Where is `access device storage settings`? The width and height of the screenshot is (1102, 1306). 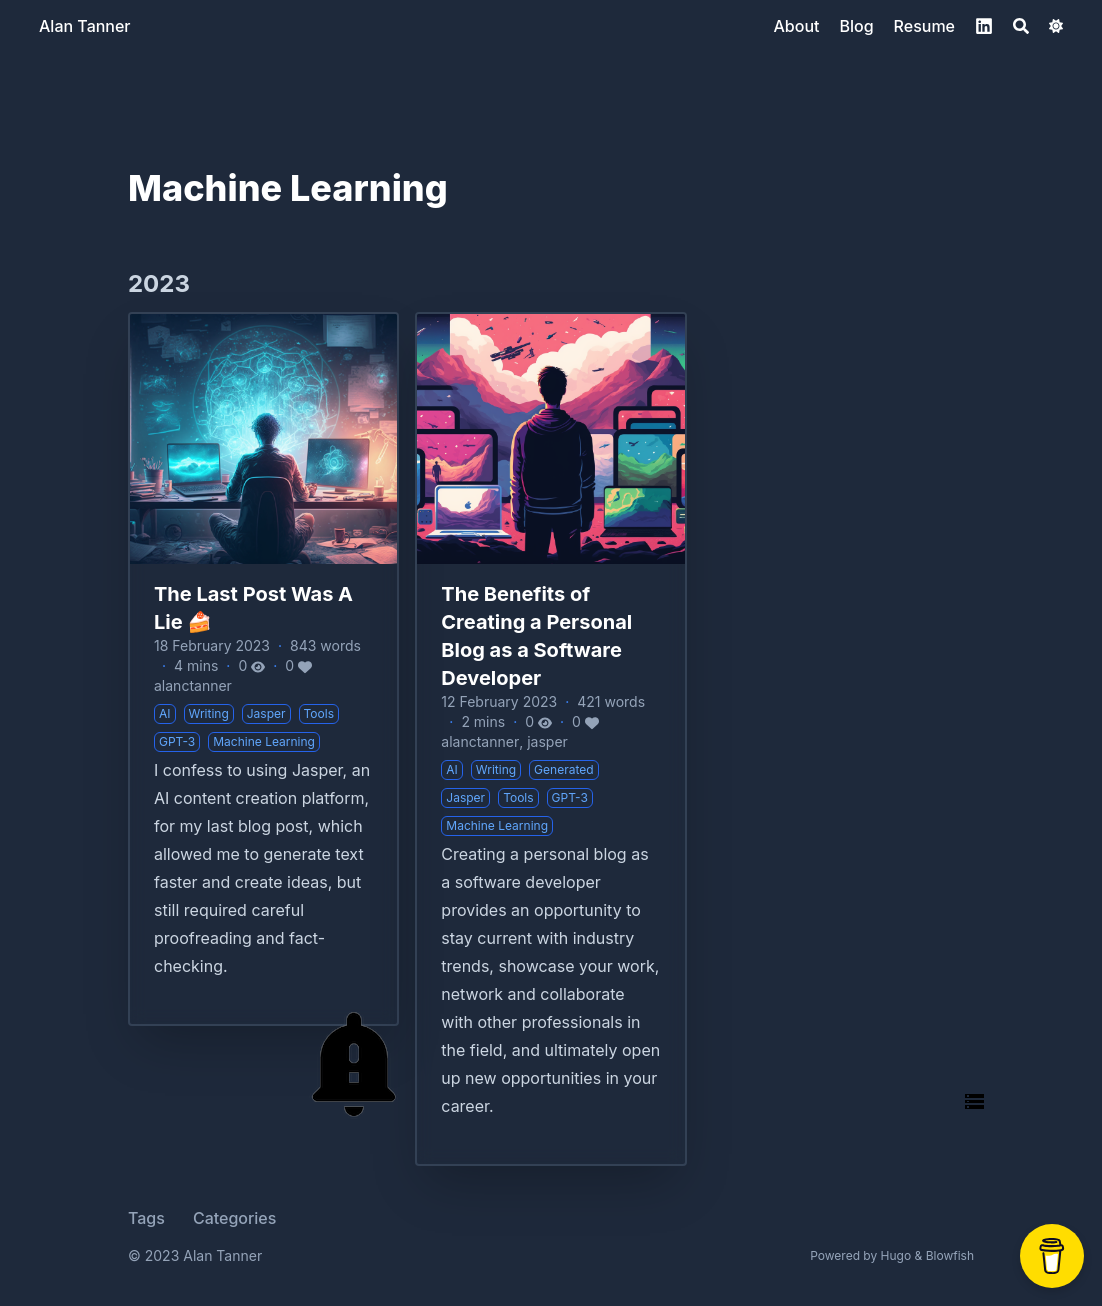
access device storage settings is located at coordinates (974, 1101).